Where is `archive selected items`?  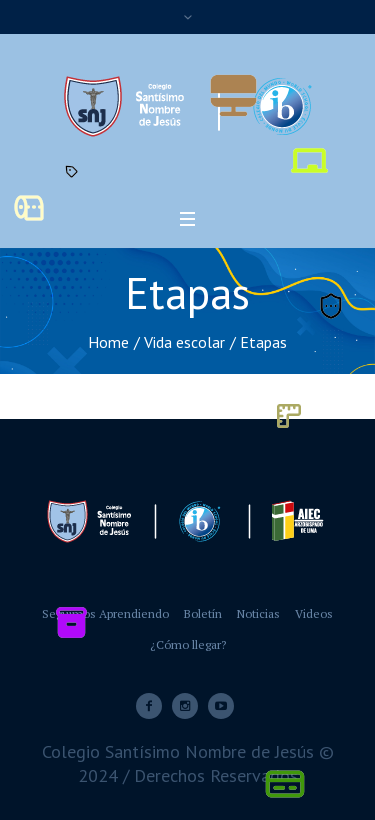
archive selected items is located at coordinates (71, 622).